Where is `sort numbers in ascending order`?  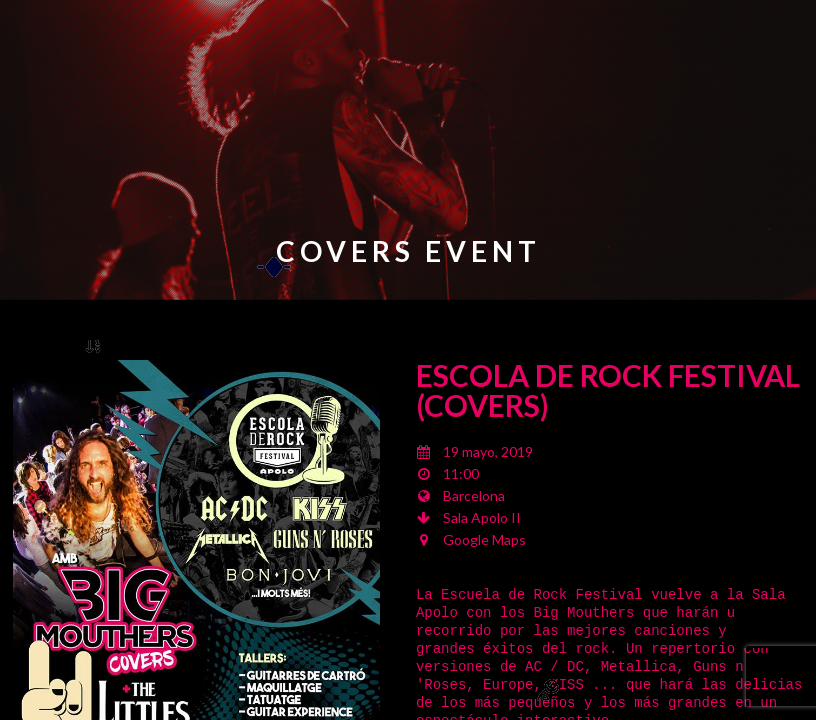
sort numbers in ascending order is located at coordinates (93, 346).